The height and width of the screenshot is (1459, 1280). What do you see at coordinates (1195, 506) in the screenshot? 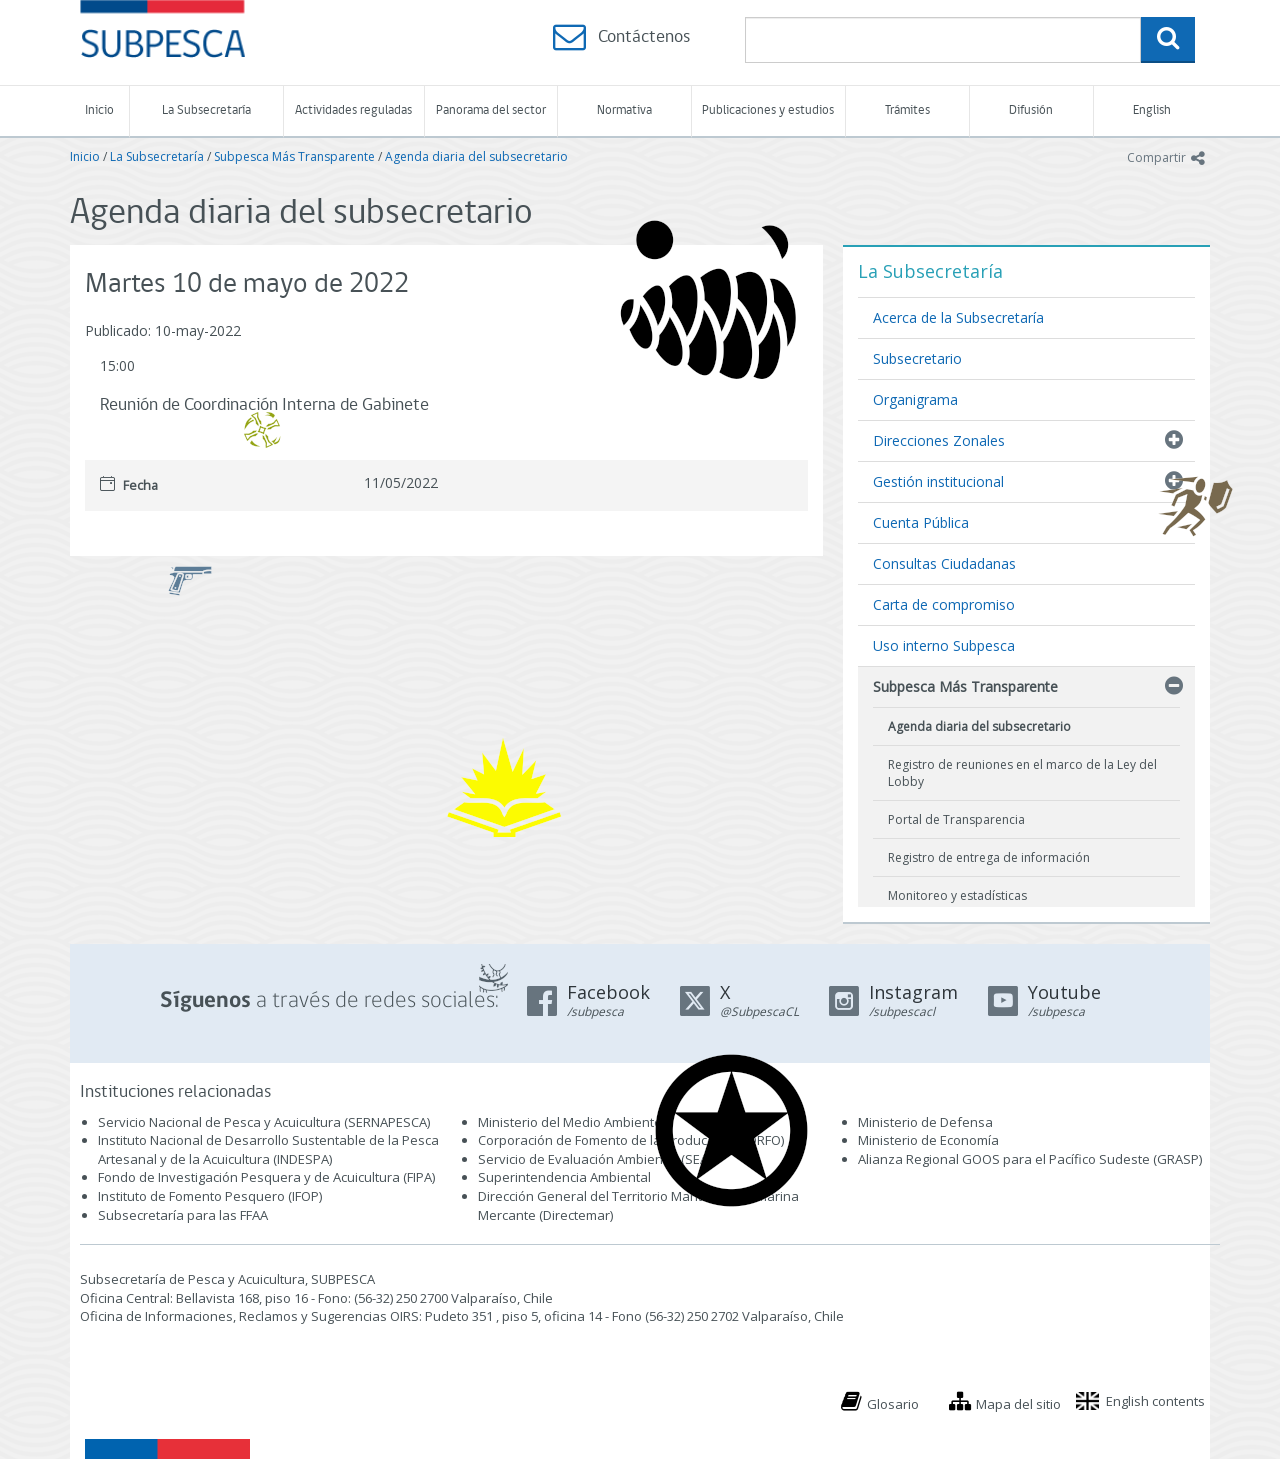
I see `activate shield bash ability` at bounding box center [1195, 506].